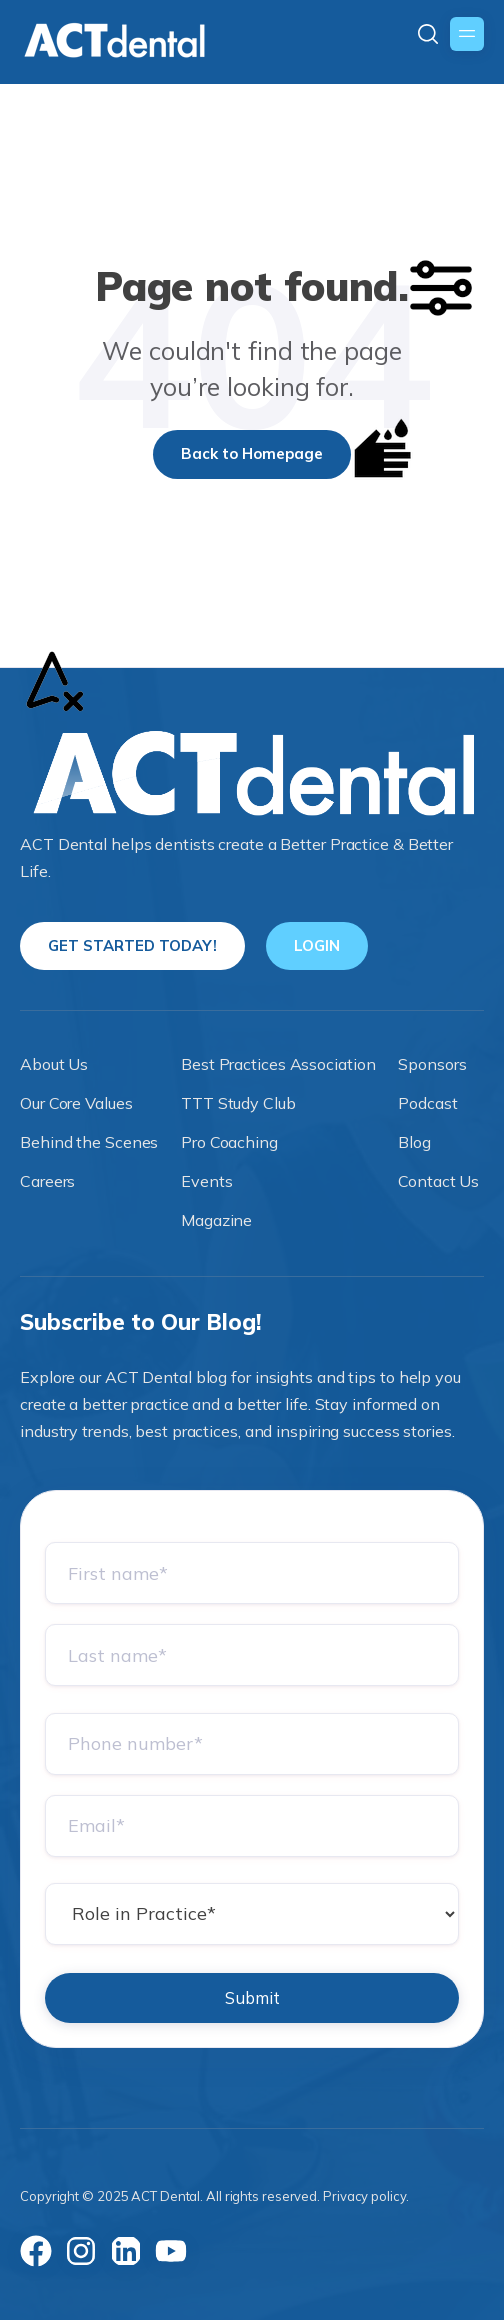 The height and width of the screenshot is (2320, 504). Describe the element at coordinates (52, 680) in the screenshot. I see `disable navigation or GPS tracking` at that location.